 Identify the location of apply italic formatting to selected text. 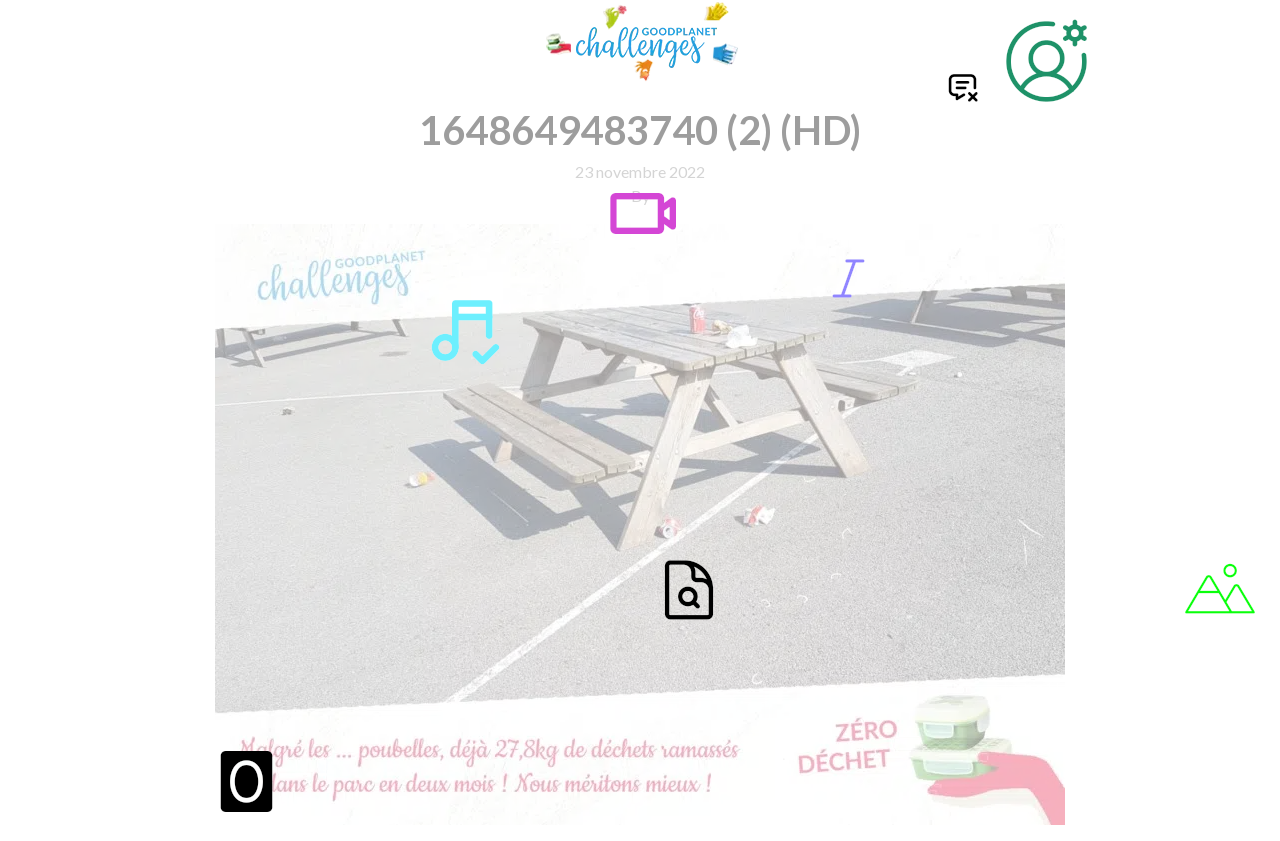
(848, 278).